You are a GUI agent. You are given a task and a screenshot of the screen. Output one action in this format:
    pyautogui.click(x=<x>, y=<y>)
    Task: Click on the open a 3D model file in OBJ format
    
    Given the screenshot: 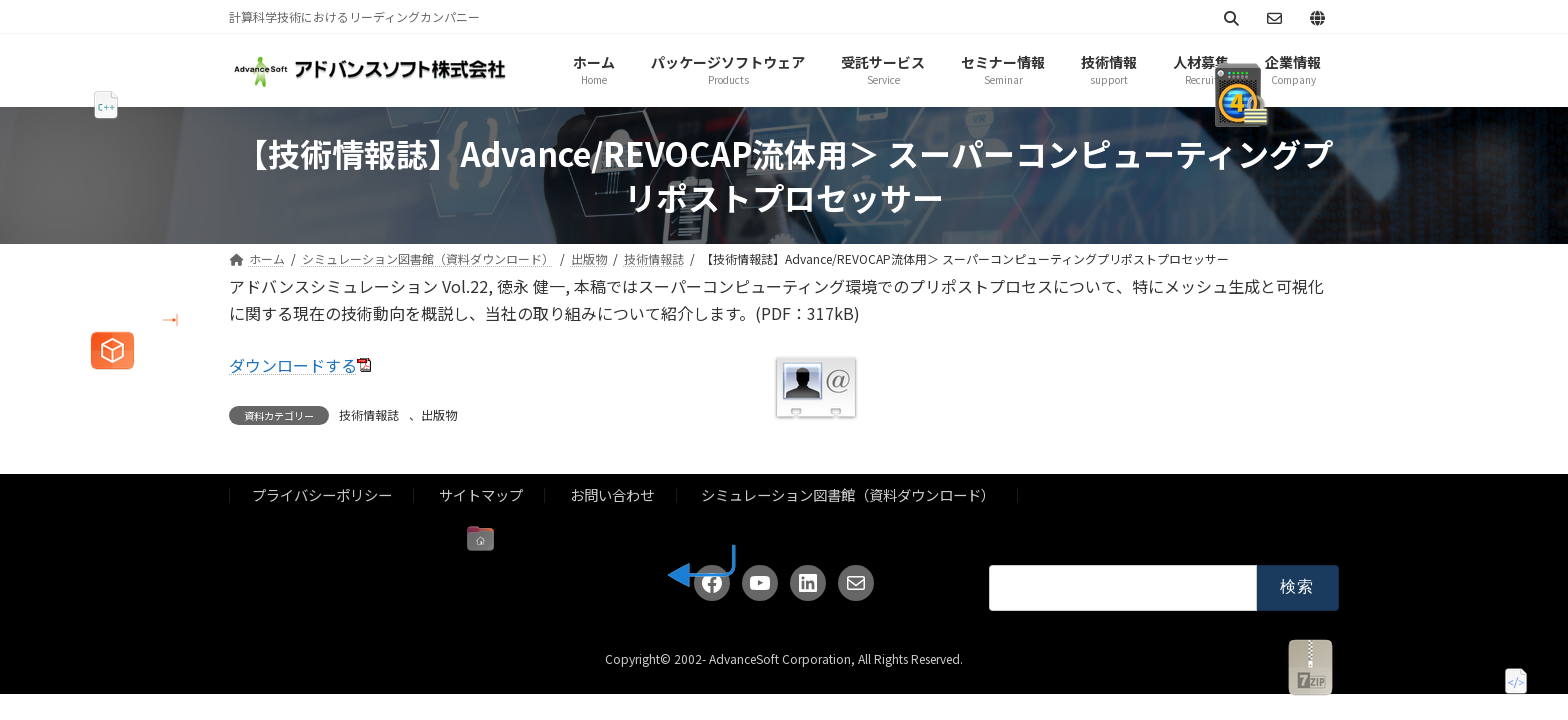 What is the action you would take?
    pyautogui.click(x=112, y=349)
    